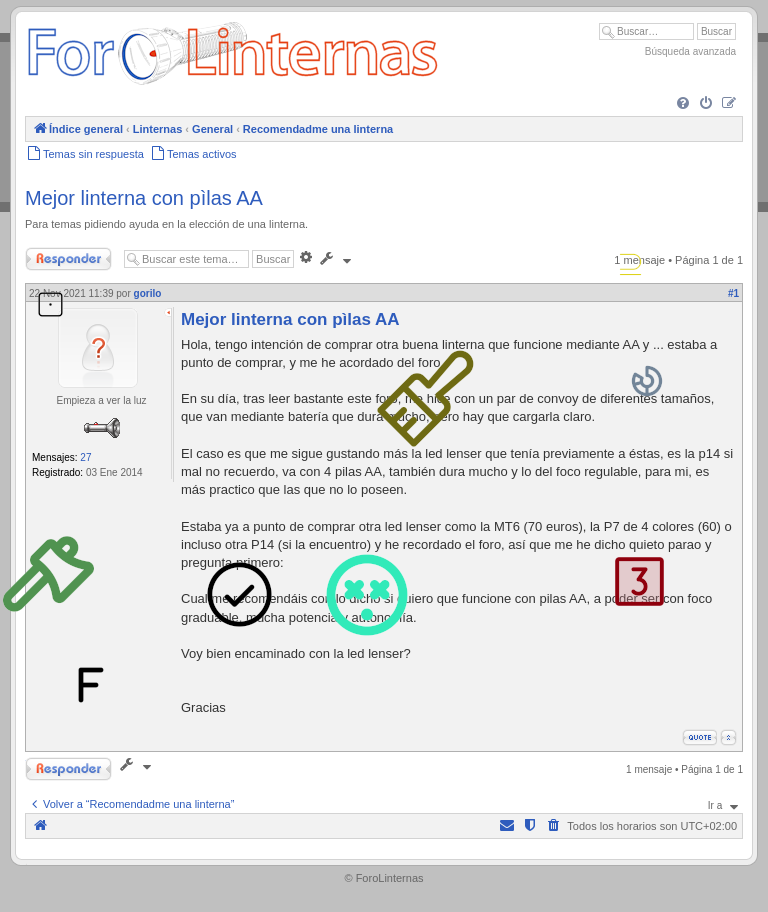  I want to click on access painting or drawing tools, so click(427, 397).